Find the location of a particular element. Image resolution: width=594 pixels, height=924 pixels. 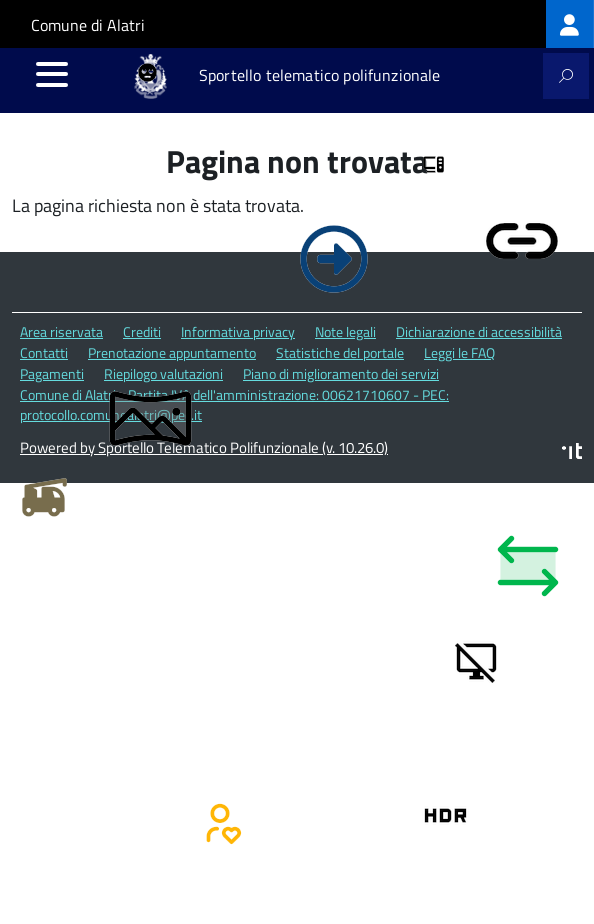

view panorama or wide-angle photos is located at coordinates (150, 418).